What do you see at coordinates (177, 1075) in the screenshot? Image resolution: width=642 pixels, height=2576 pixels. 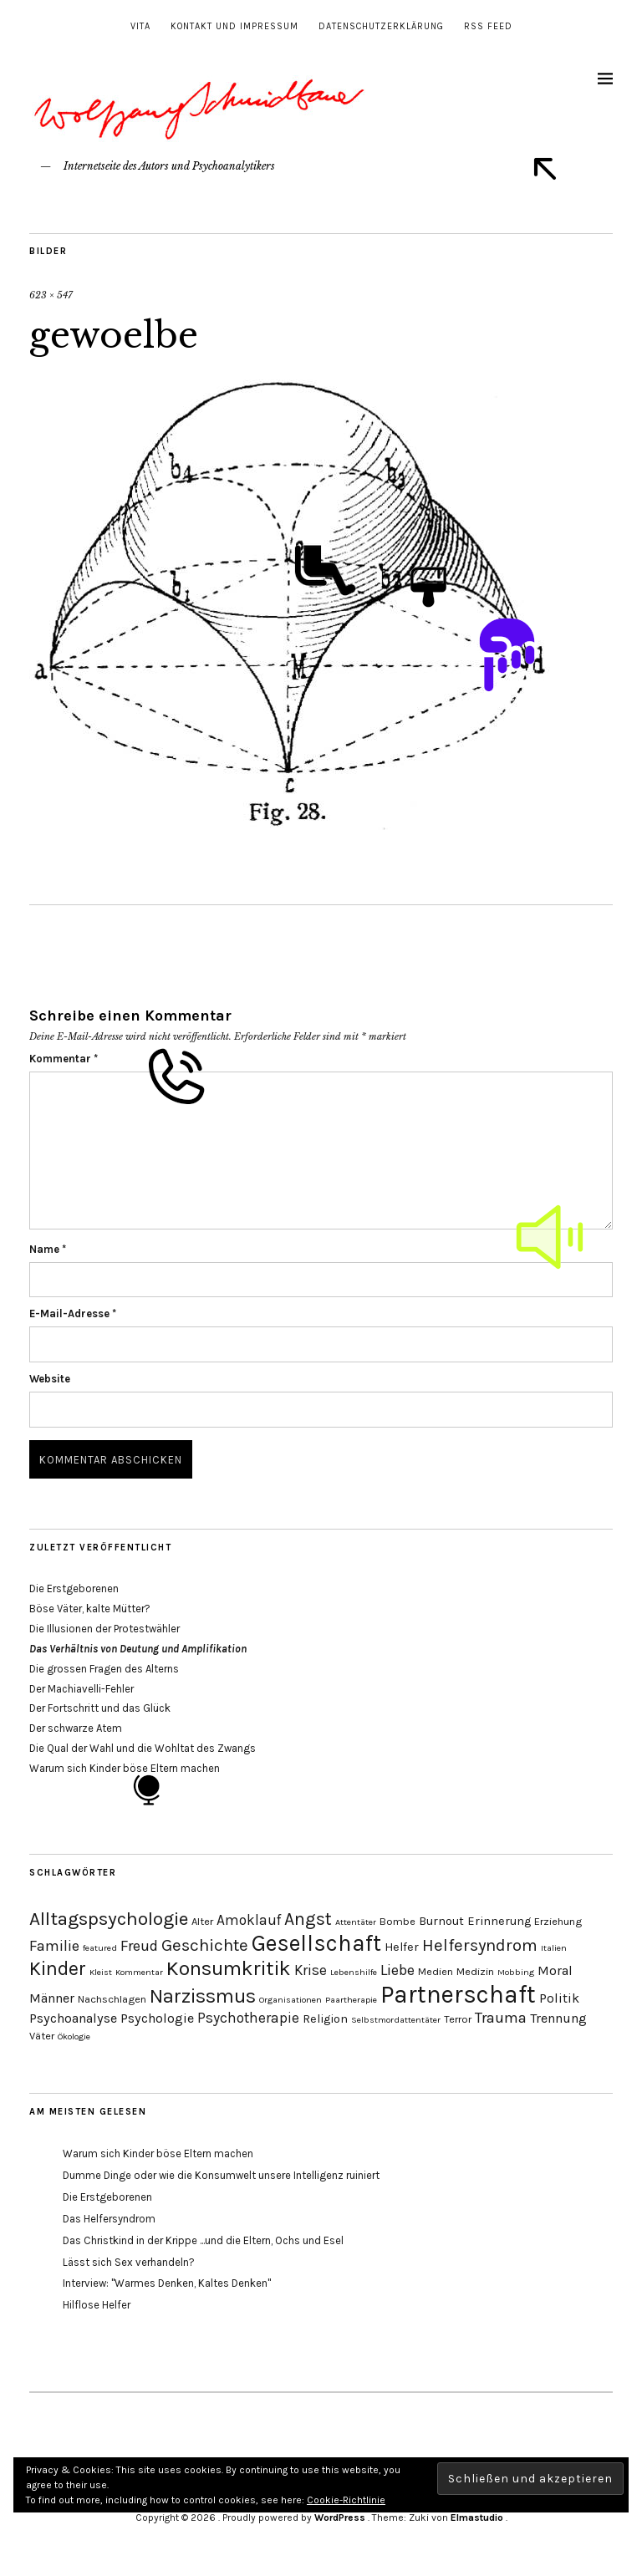 I see `make a phone call` at bounding box center [177, 1075].